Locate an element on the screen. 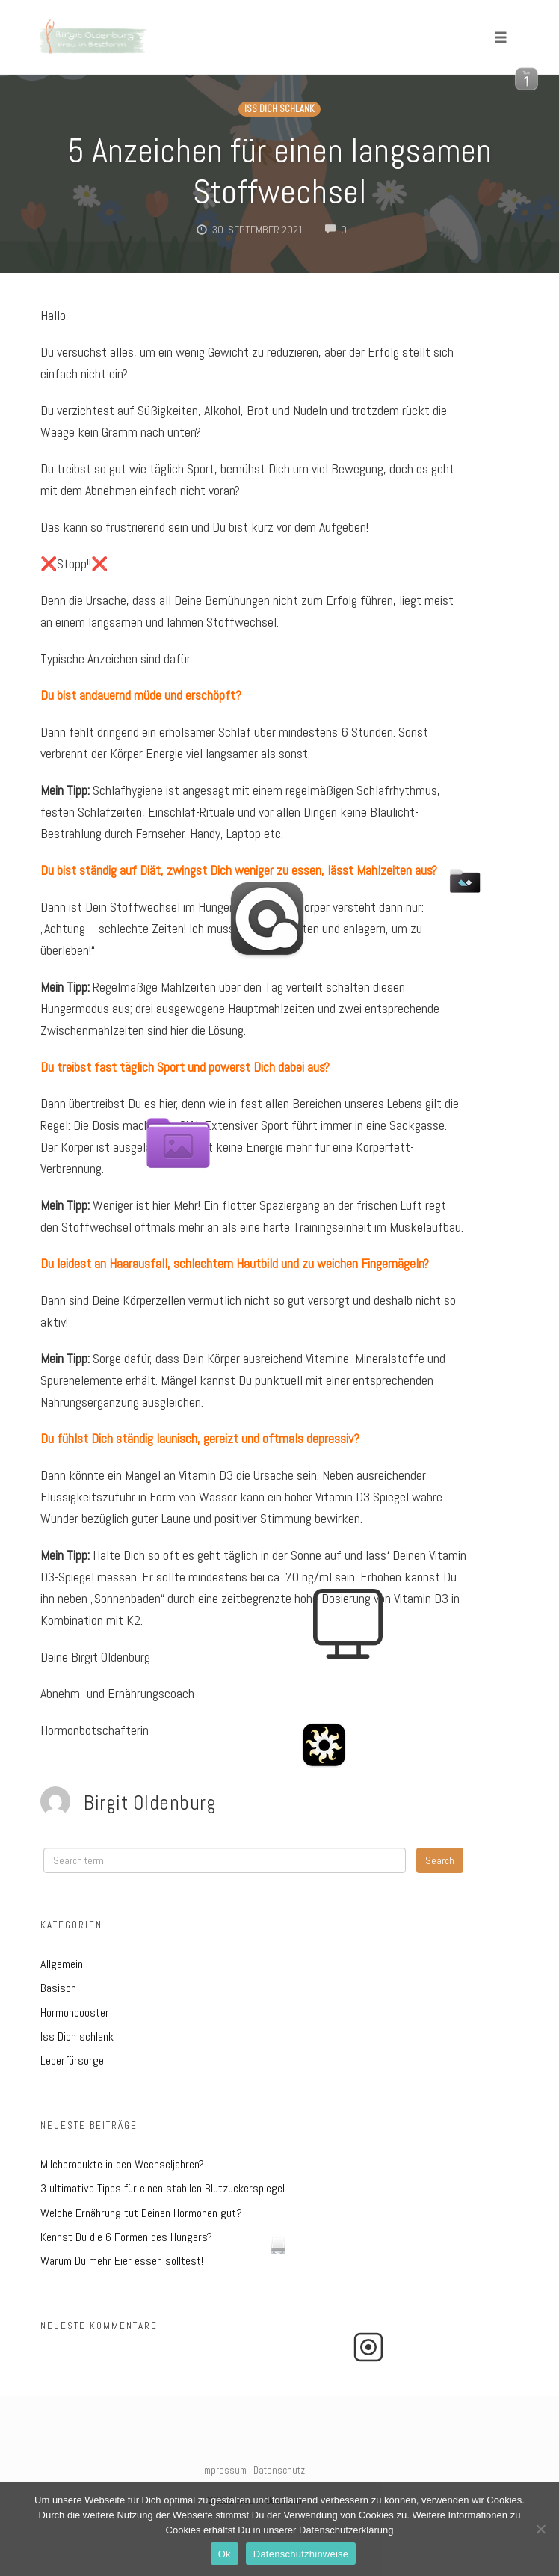  open rhythmbox music player is located at coordinates (368, 2347).